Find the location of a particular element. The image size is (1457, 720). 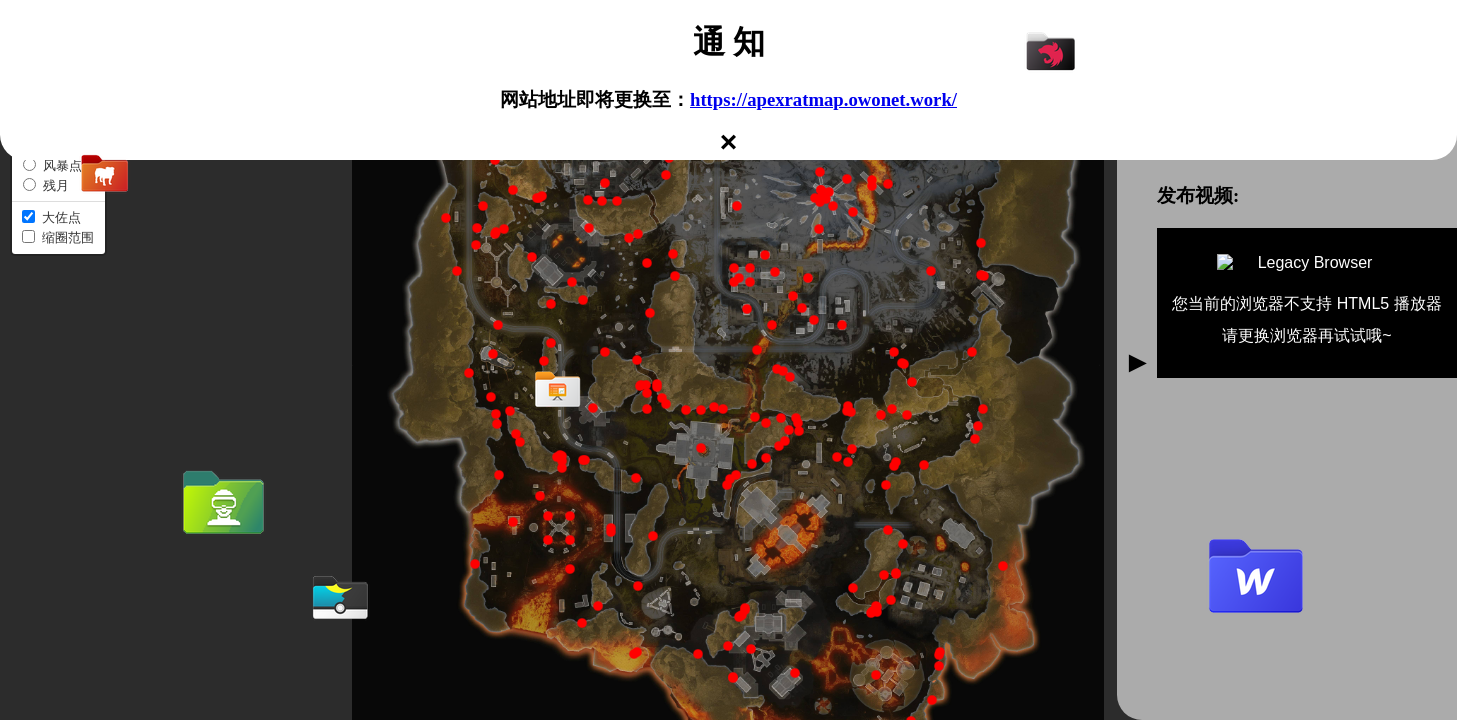

open folder containing LibreOffice Impress presentations is located at coordinates (557, 390).